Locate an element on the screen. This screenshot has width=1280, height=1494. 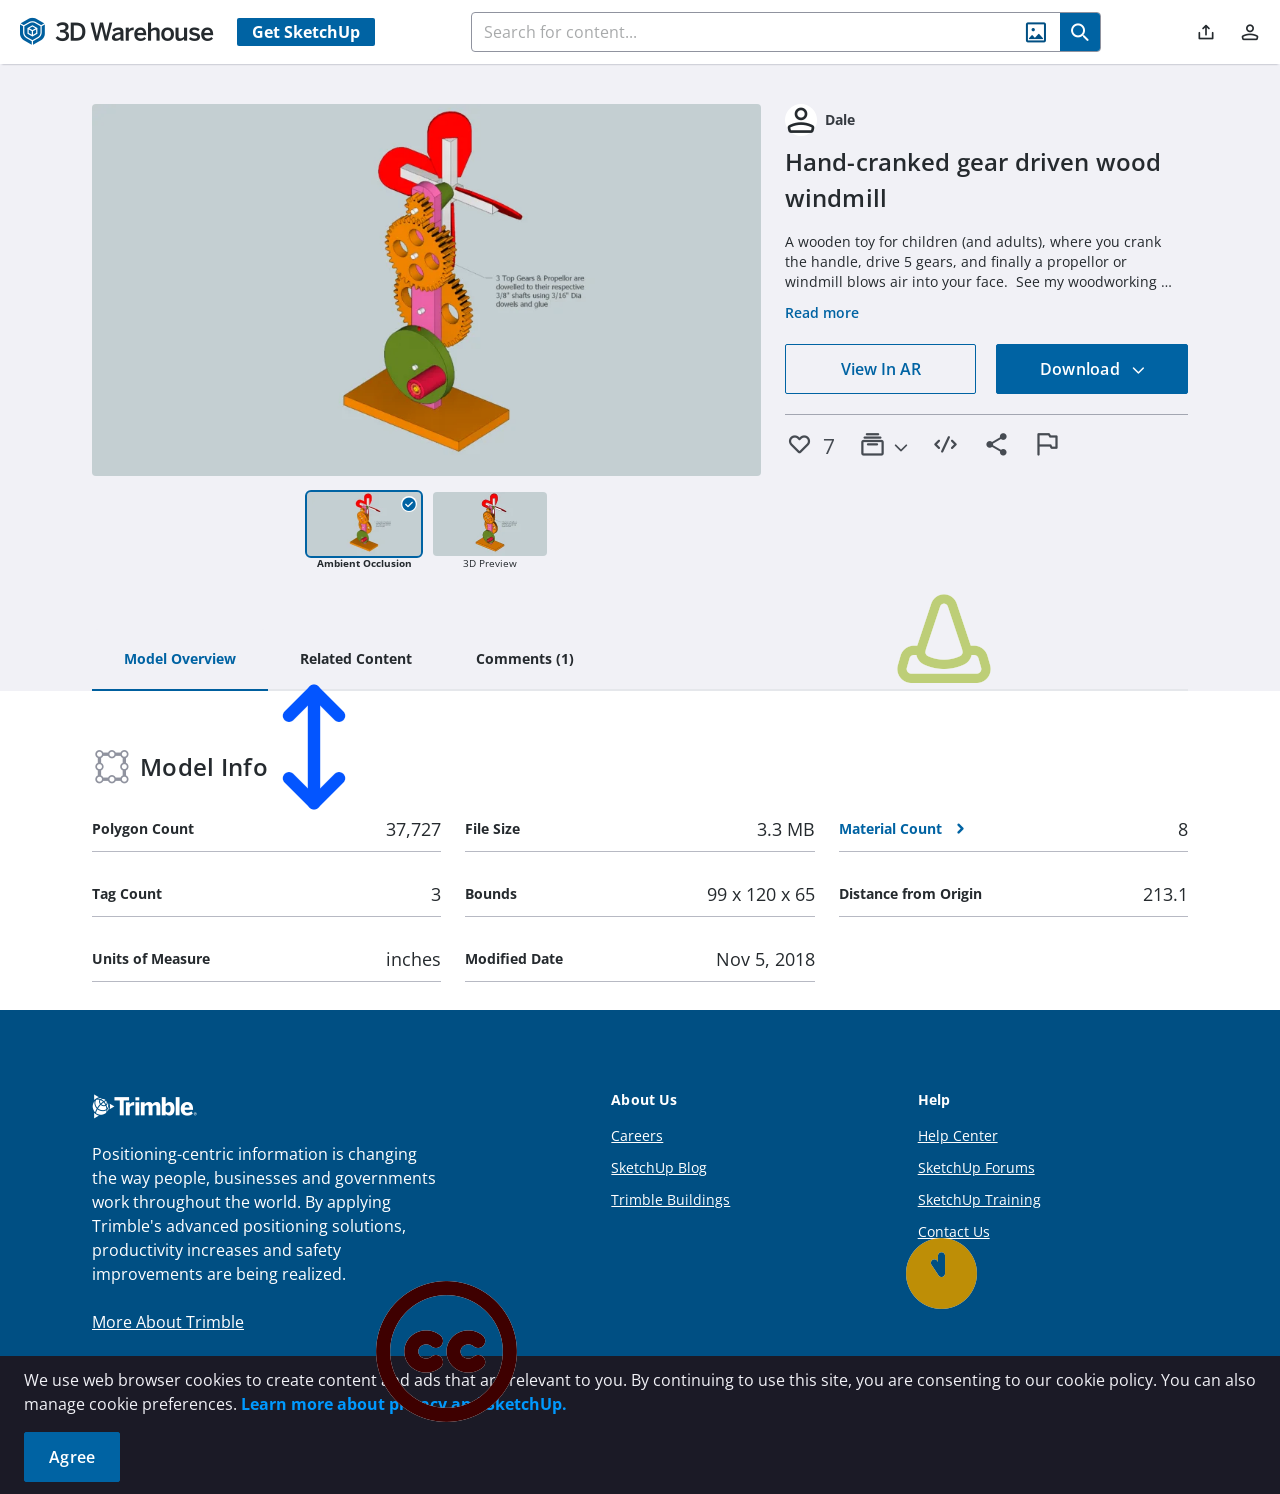
resize element vertically is located at coordinates (314, 747).